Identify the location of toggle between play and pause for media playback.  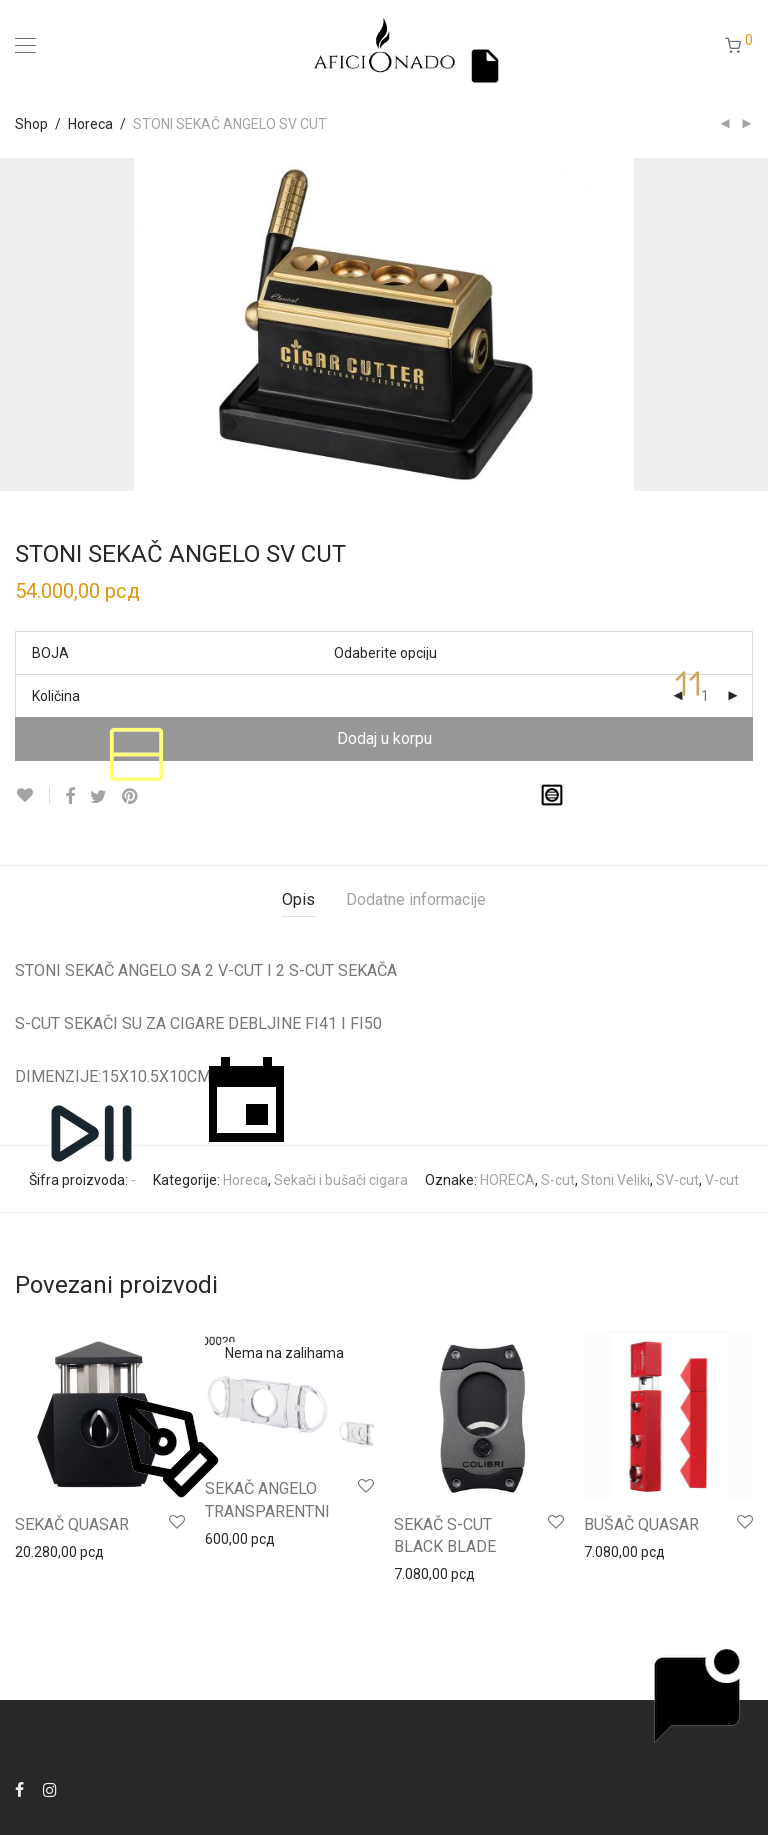
(91, 1133).